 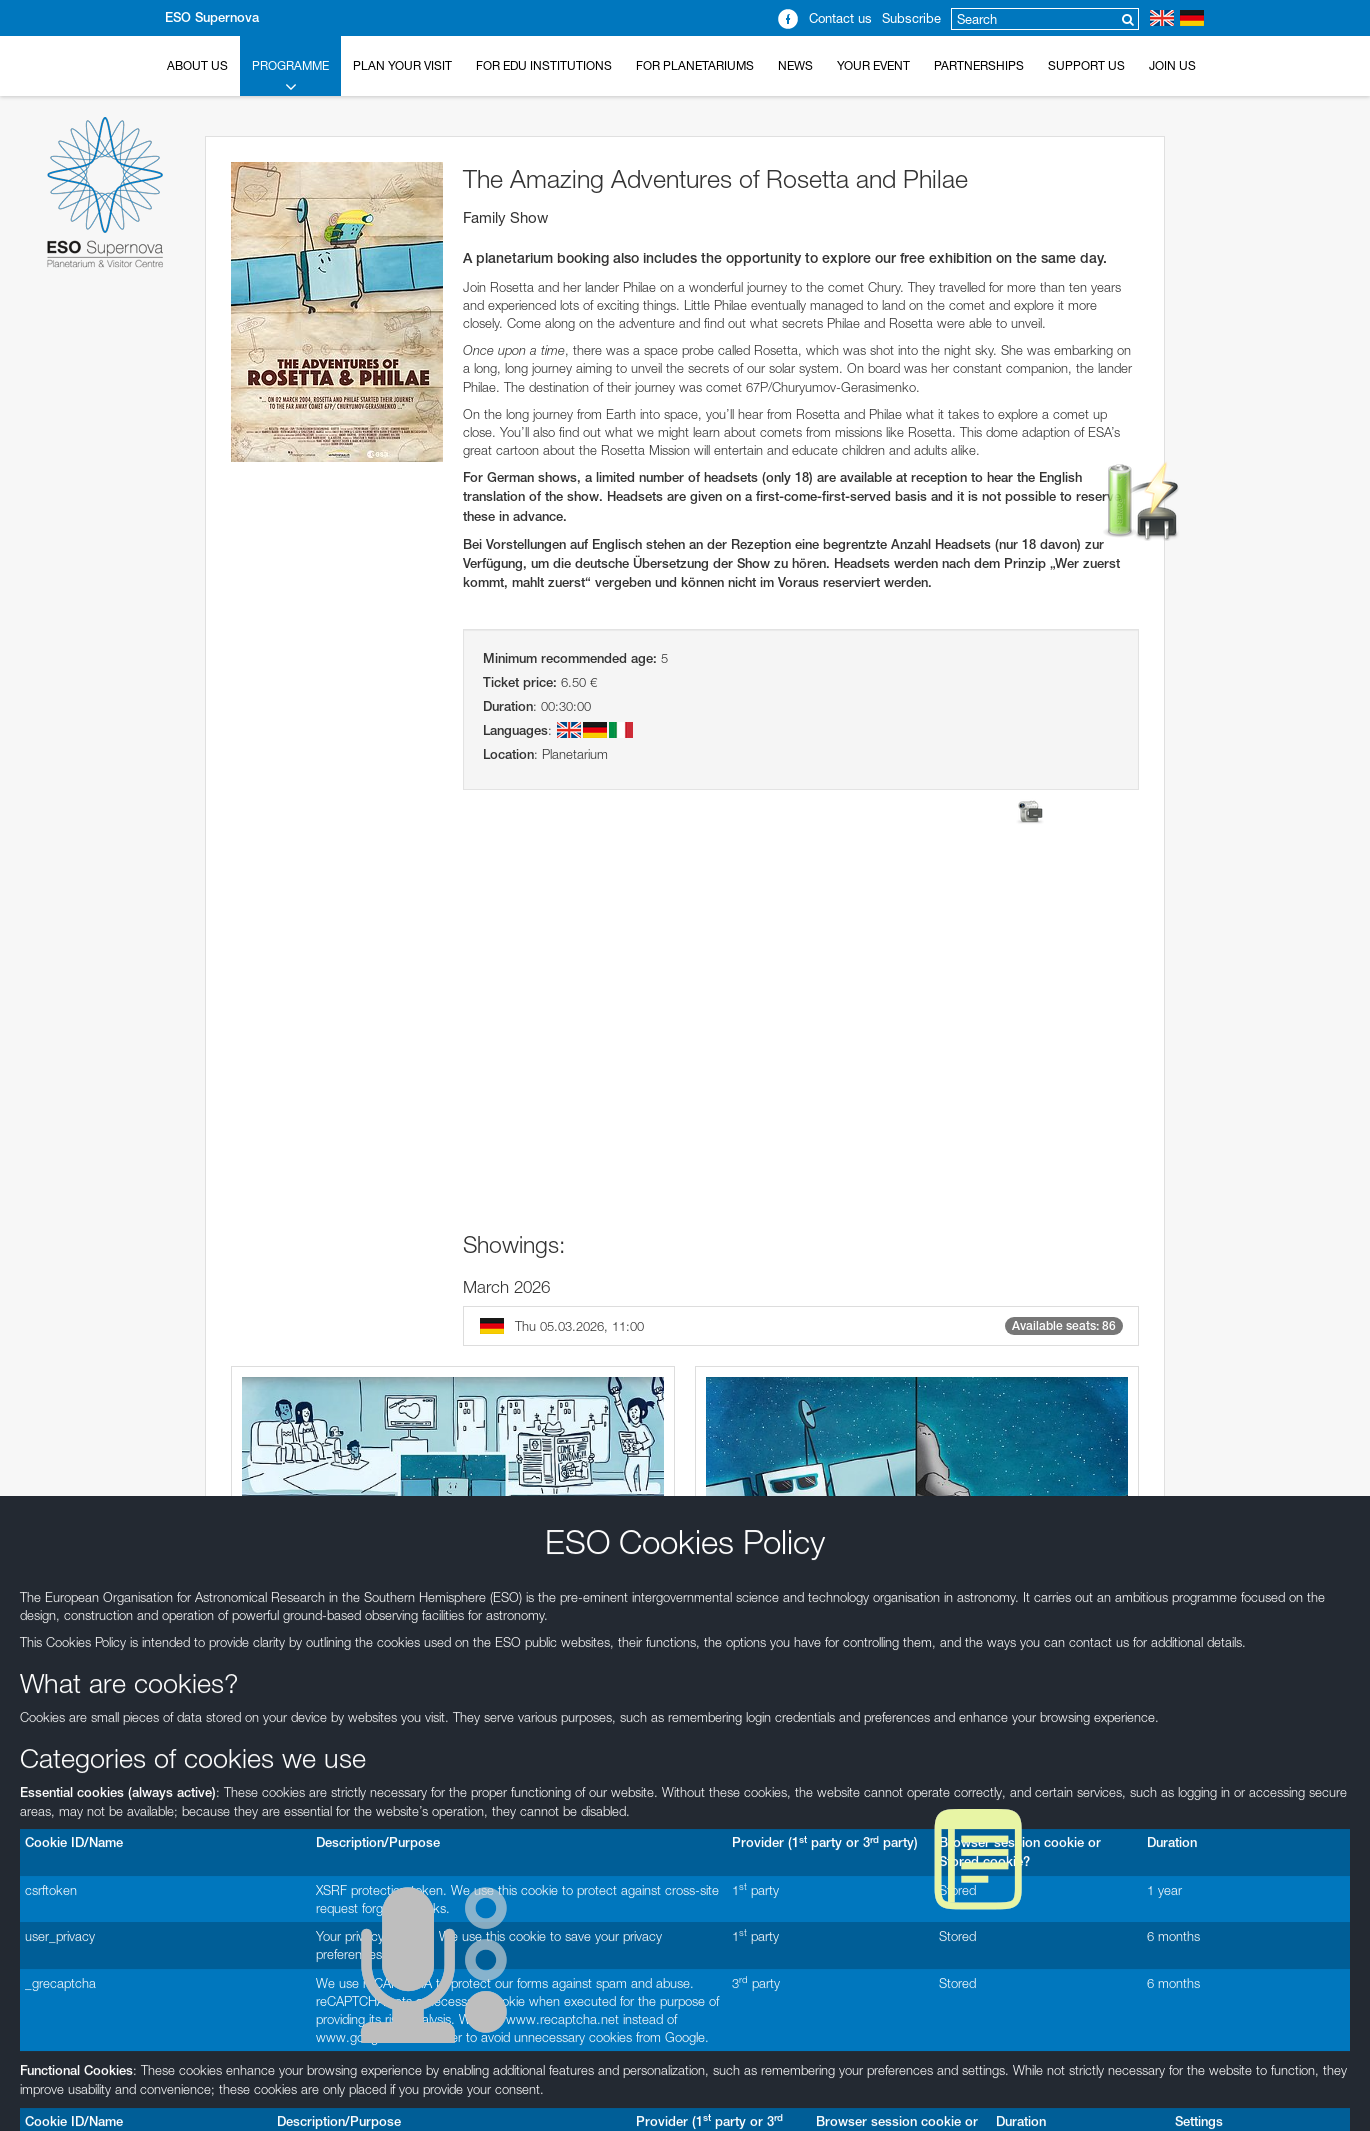 I want to click on open the notes app, so click(x=981, y=1862).